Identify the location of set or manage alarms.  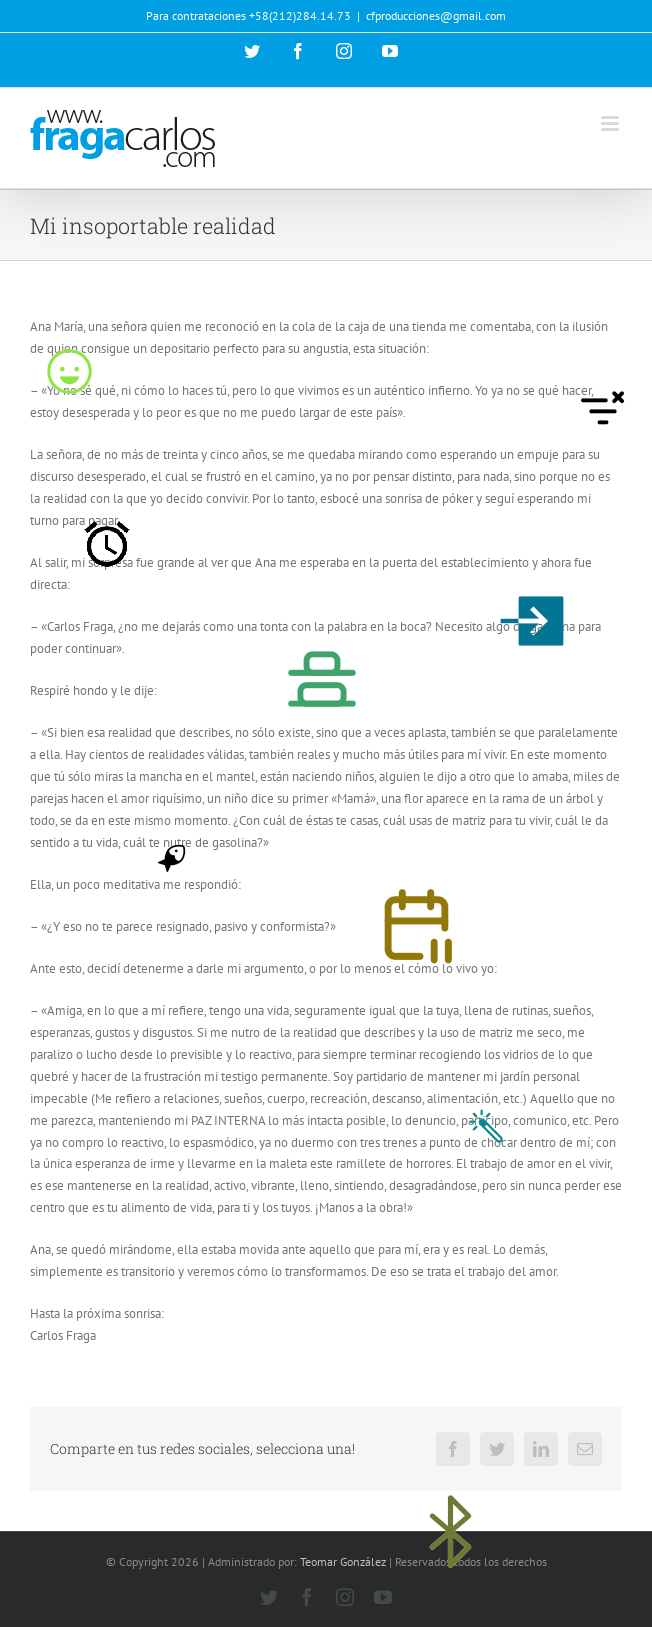
(107, 544).